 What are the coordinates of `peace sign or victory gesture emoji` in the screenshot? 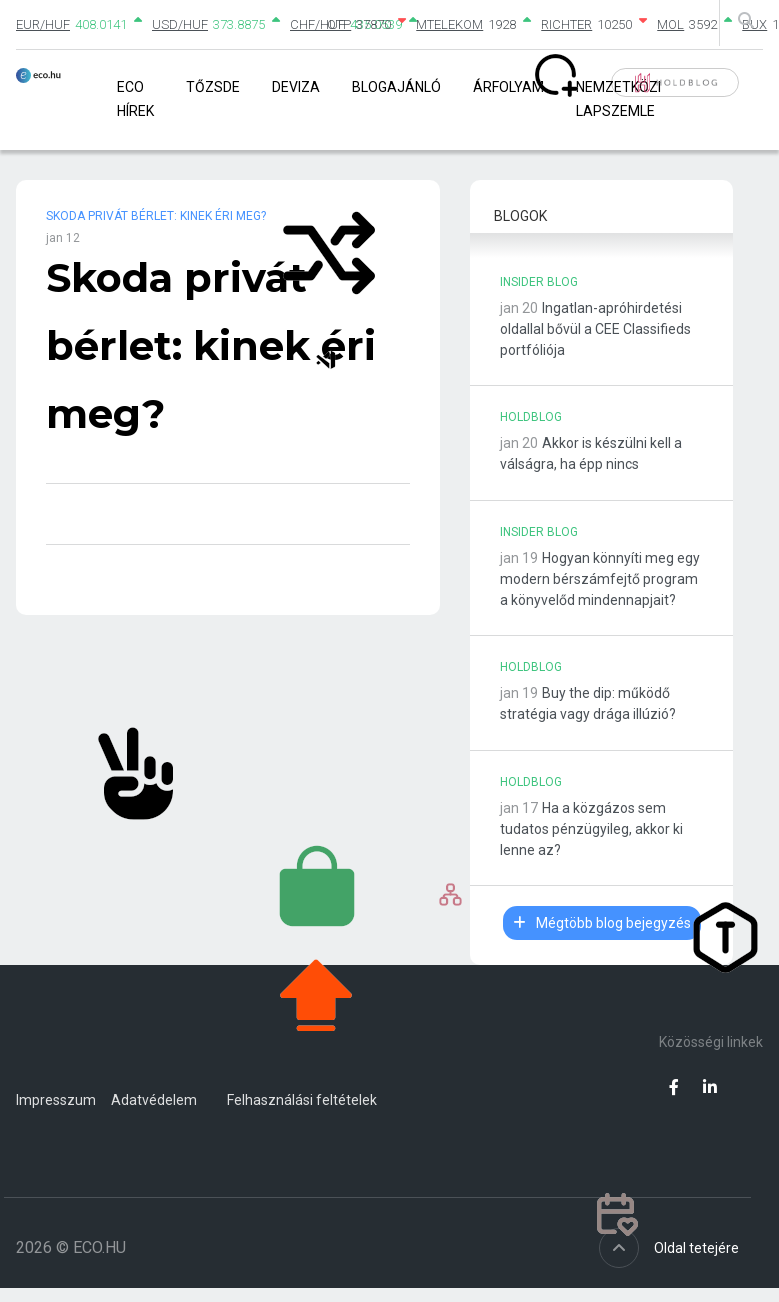 It's located at (138, 773).